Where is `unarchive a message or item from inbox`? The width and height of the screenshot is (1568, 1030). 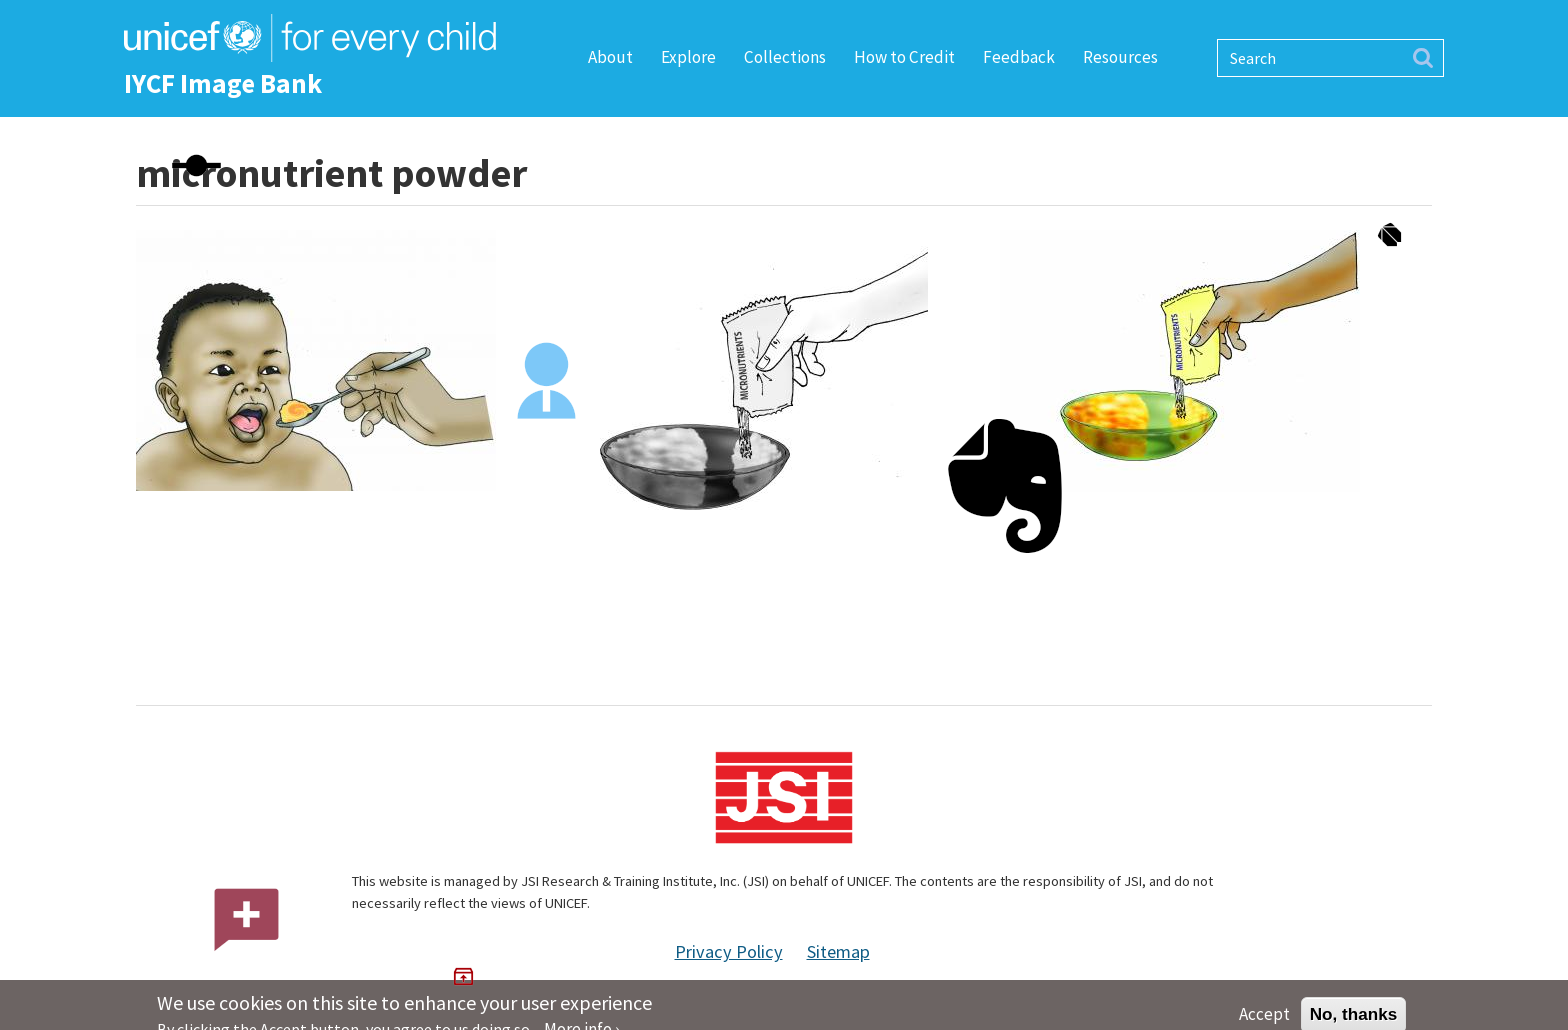
unarchive a message or item from inbox is located at coordinates (463, 976).